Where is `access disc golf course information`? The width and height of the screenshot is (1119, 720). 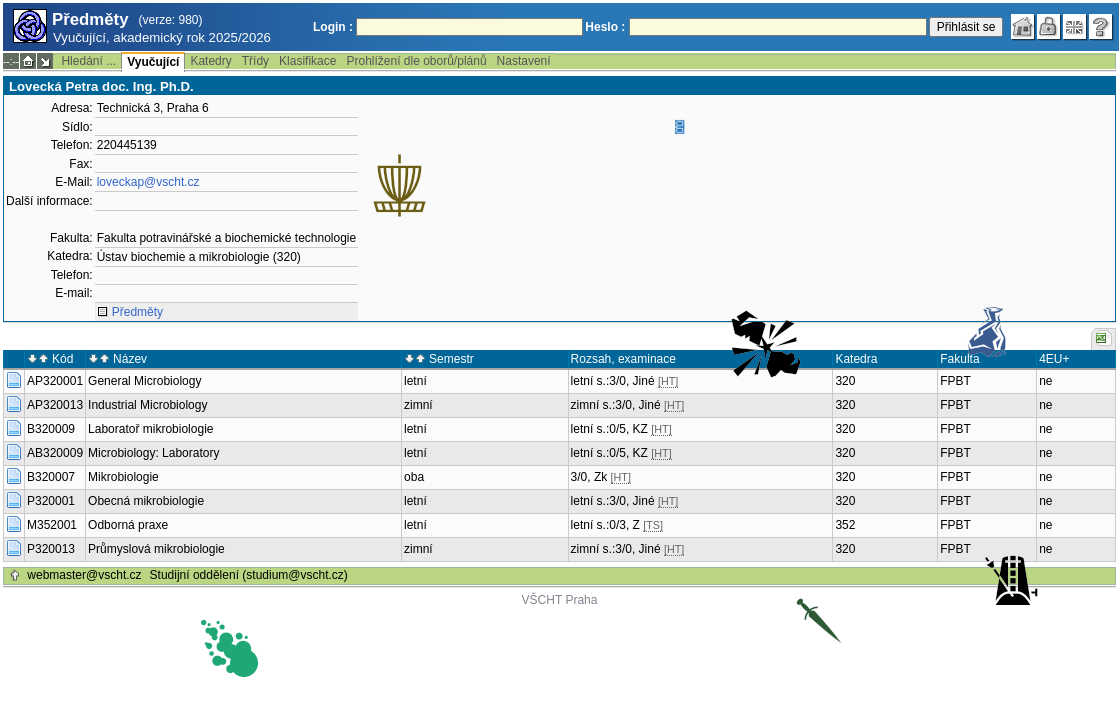 access disc golf course information is located at coordinates (399, 185).